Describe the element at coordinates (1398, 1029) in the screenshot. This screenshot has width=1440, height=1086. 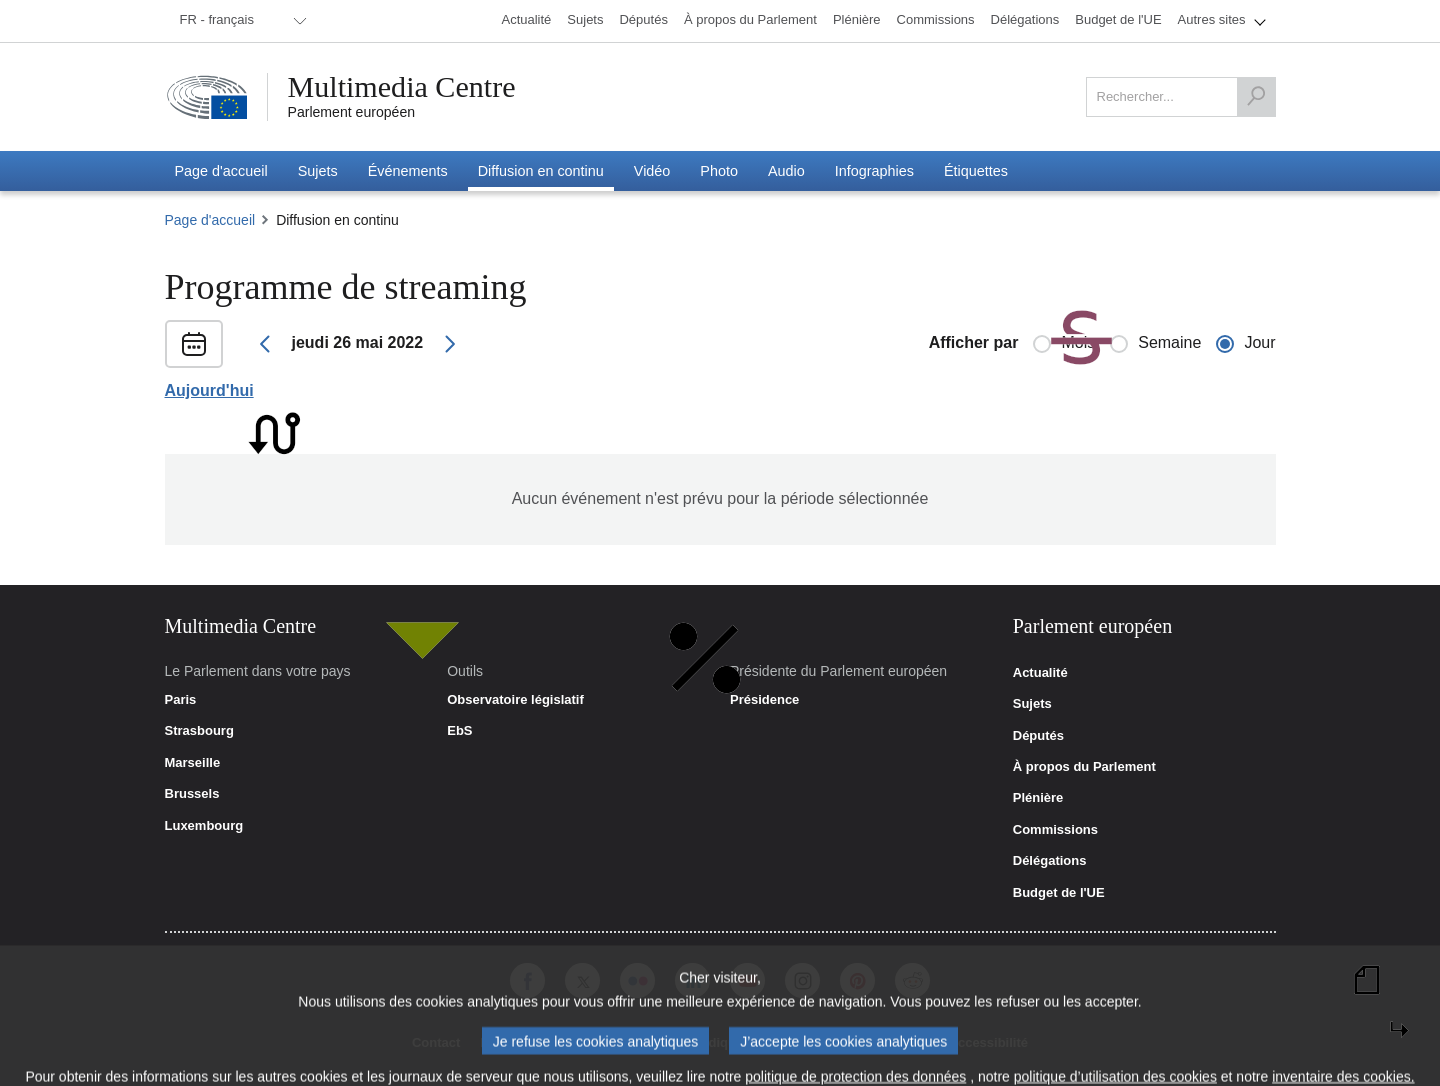
I see `reply to a message or comment` at that location.